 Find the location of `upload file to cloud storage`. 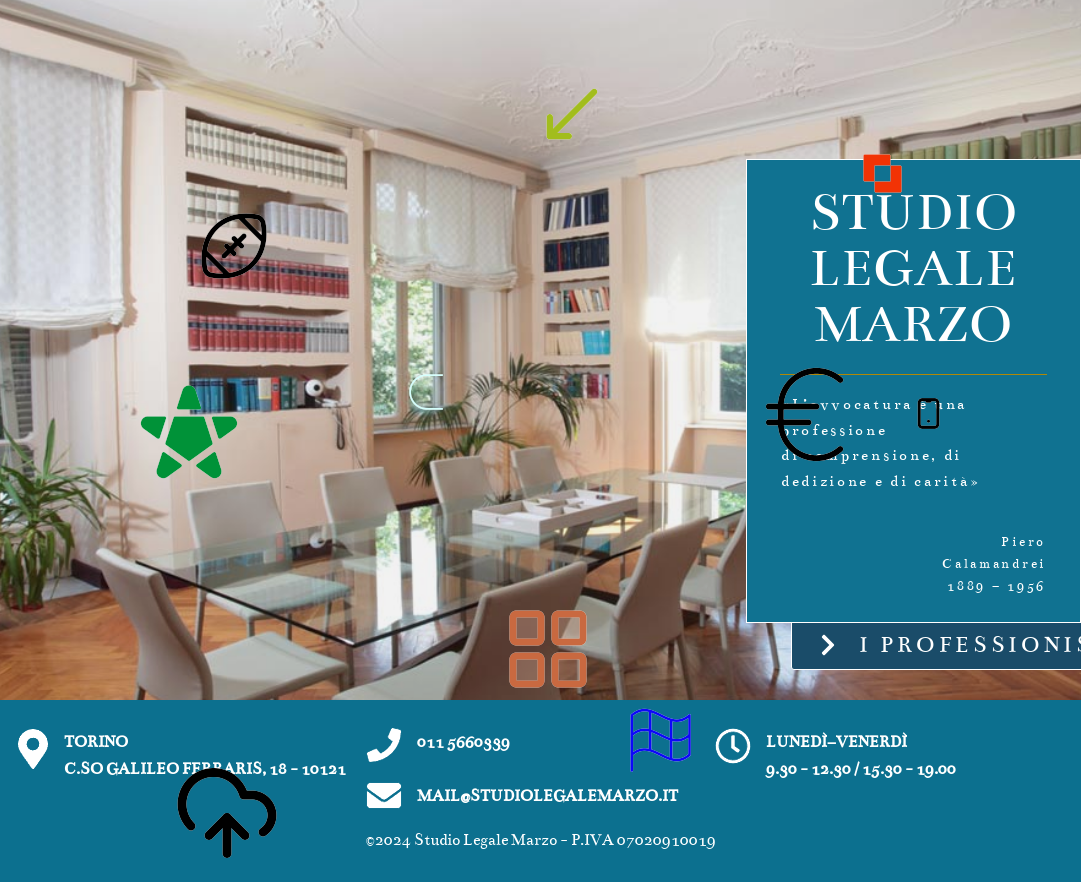

upload file to cloud storage is located at coordinates (227, 813).